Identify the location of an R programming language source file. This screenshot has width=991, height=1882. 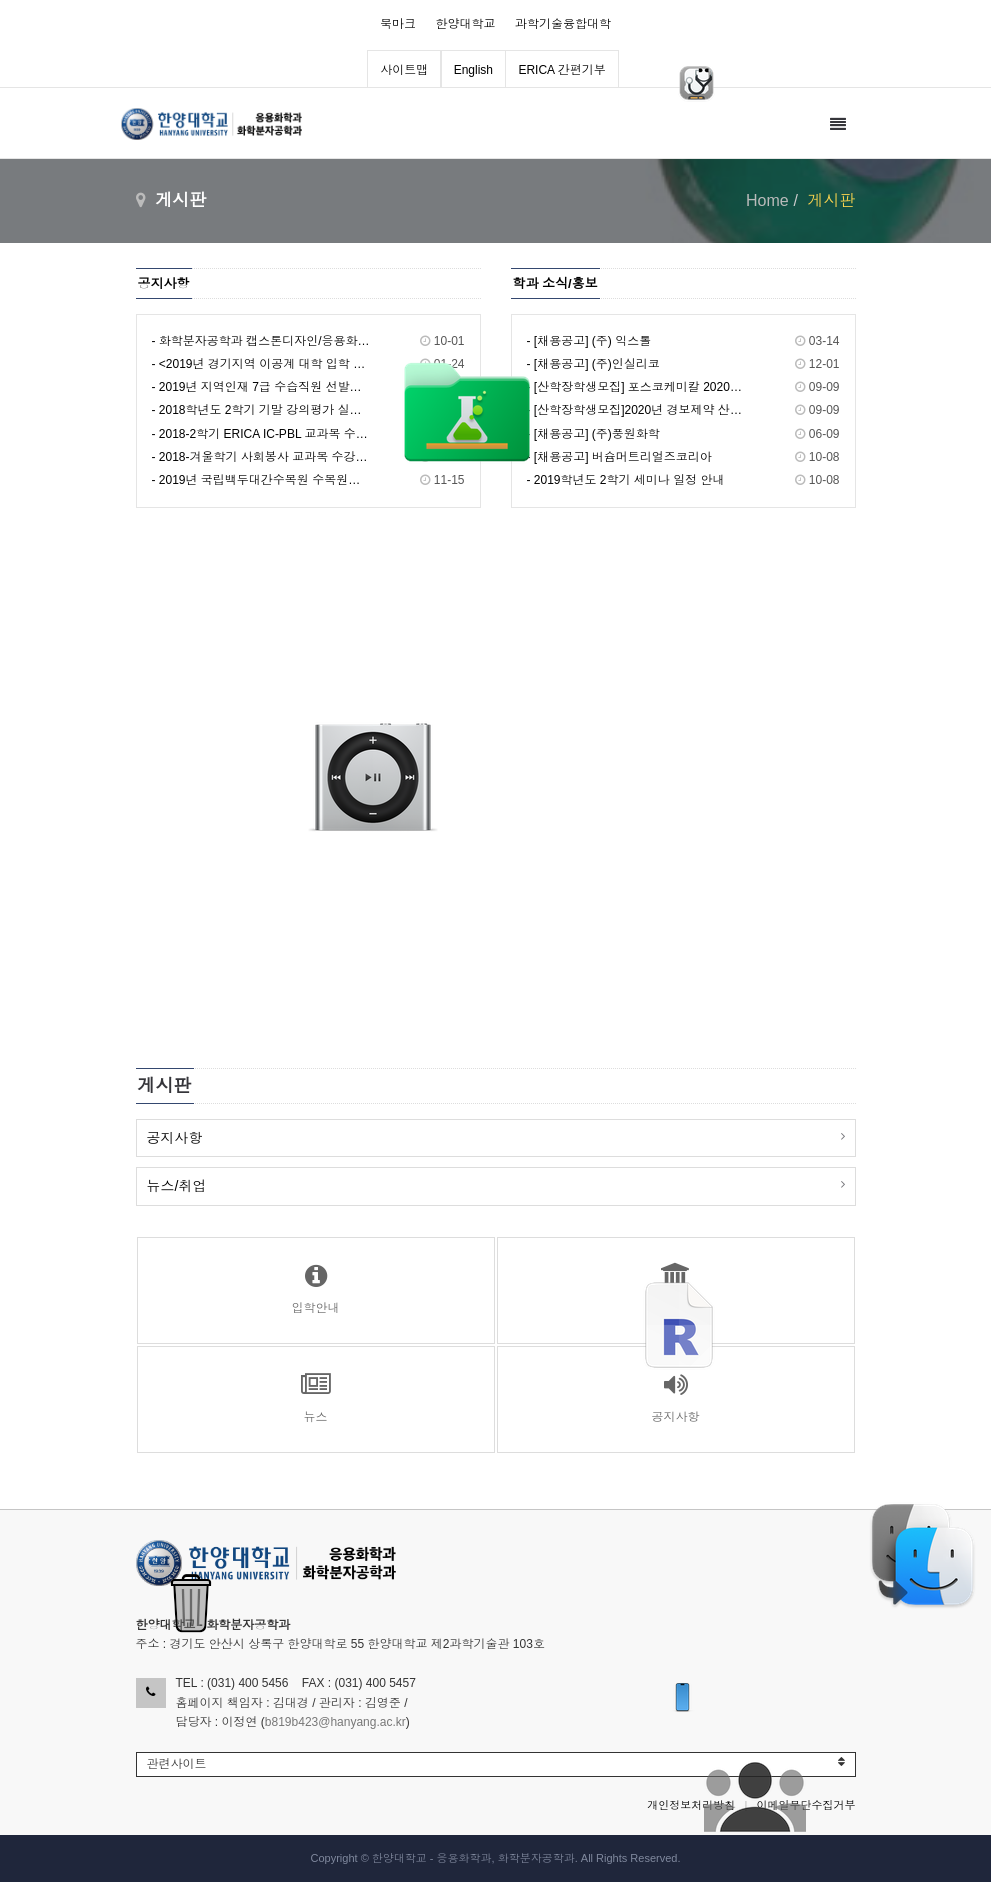
(679, 1325).